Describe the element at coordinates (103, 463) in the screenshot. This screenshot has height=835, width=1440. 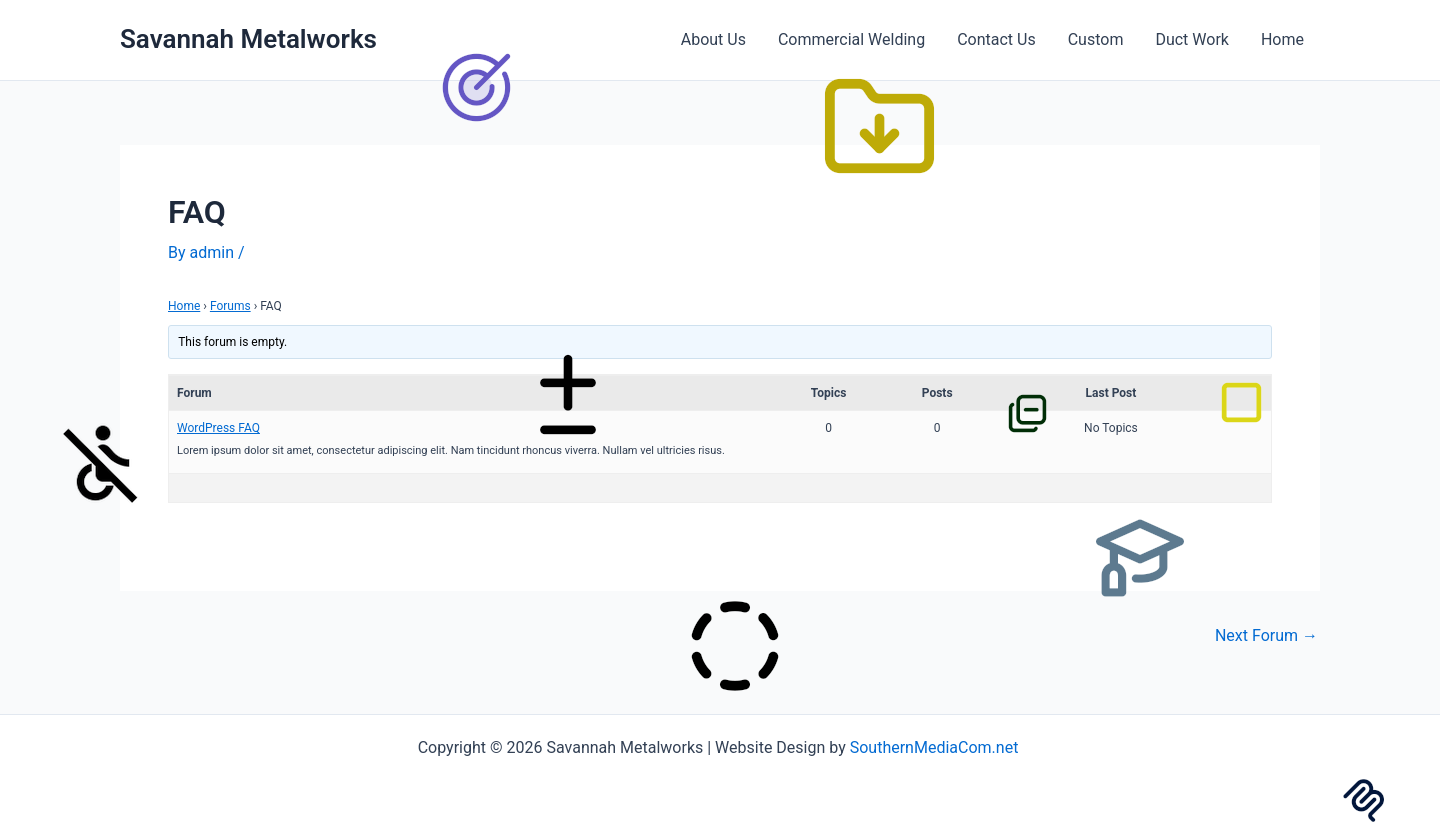
I see `indicates location or feature is not wheelchair accessible` at that location.